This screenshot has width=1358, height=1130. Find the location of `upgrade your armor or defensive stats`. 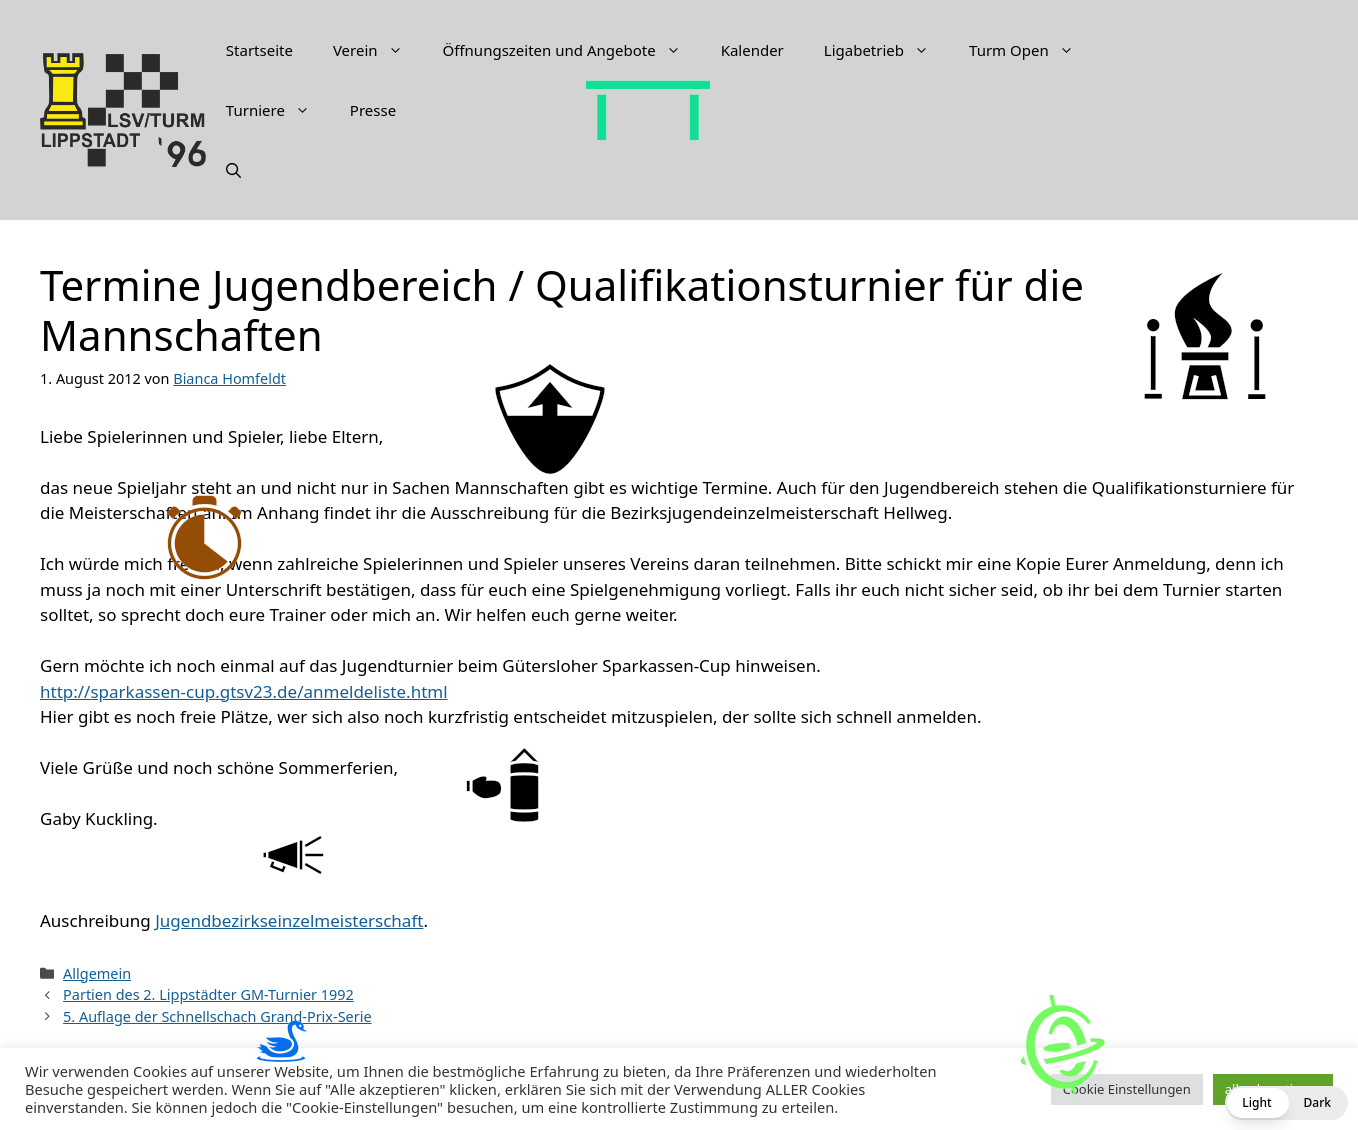

upgrade your armor or defensive stats is located at coordinates (550, 419).